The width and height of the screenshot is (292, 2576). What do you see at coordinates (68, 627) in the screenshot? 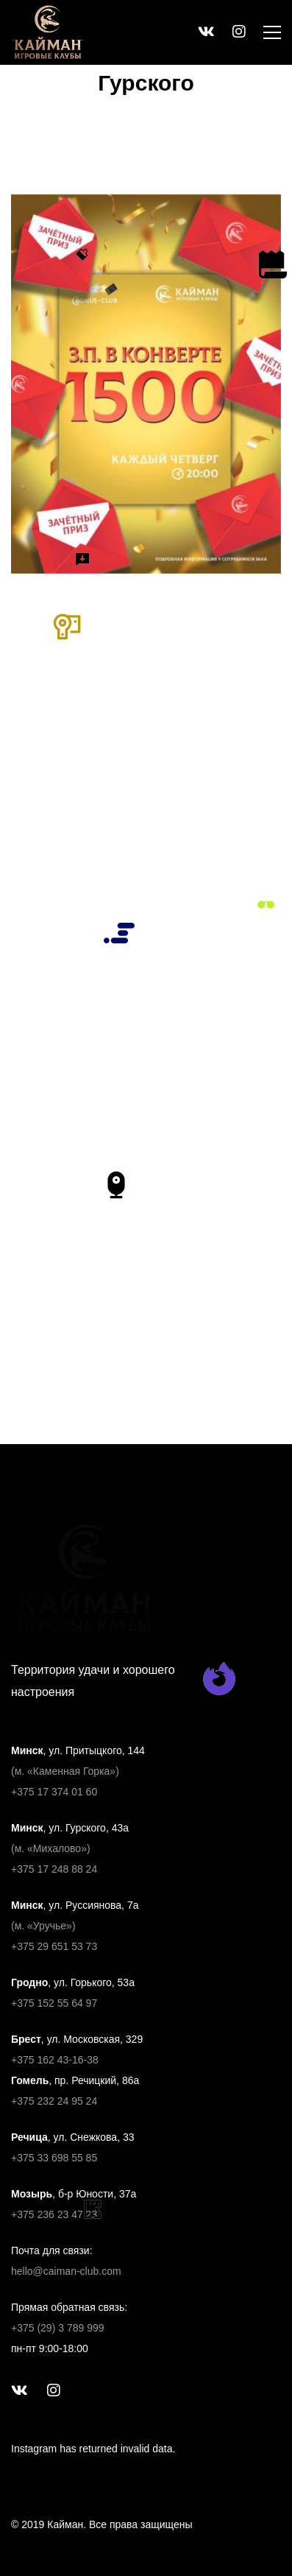
I see `DV camcorder or digital video camera` at bounding box center [68, 627].